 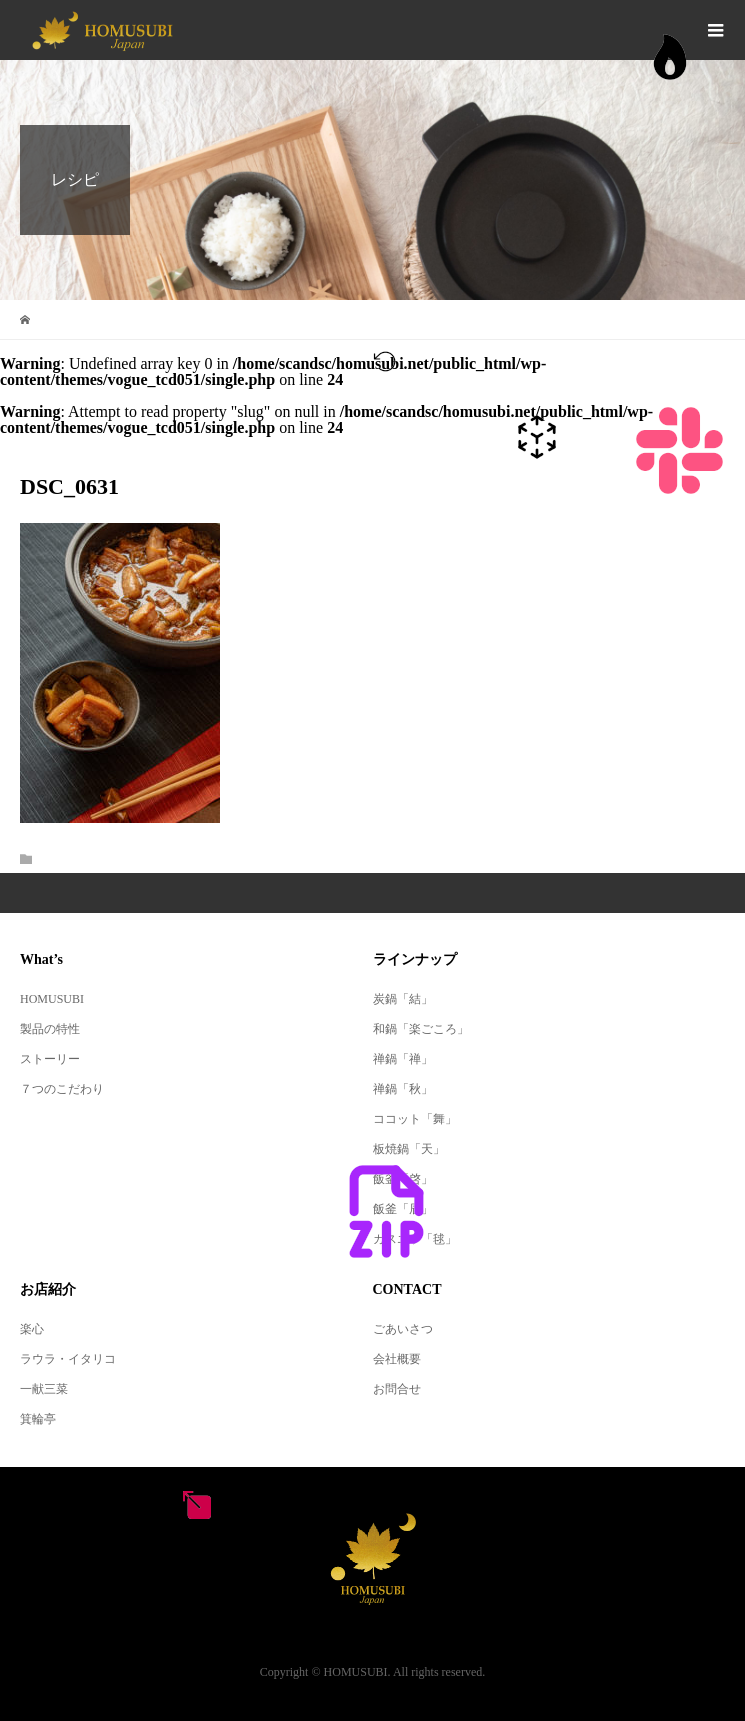 I want to click on open Slack app, so click(x=679, y=450).